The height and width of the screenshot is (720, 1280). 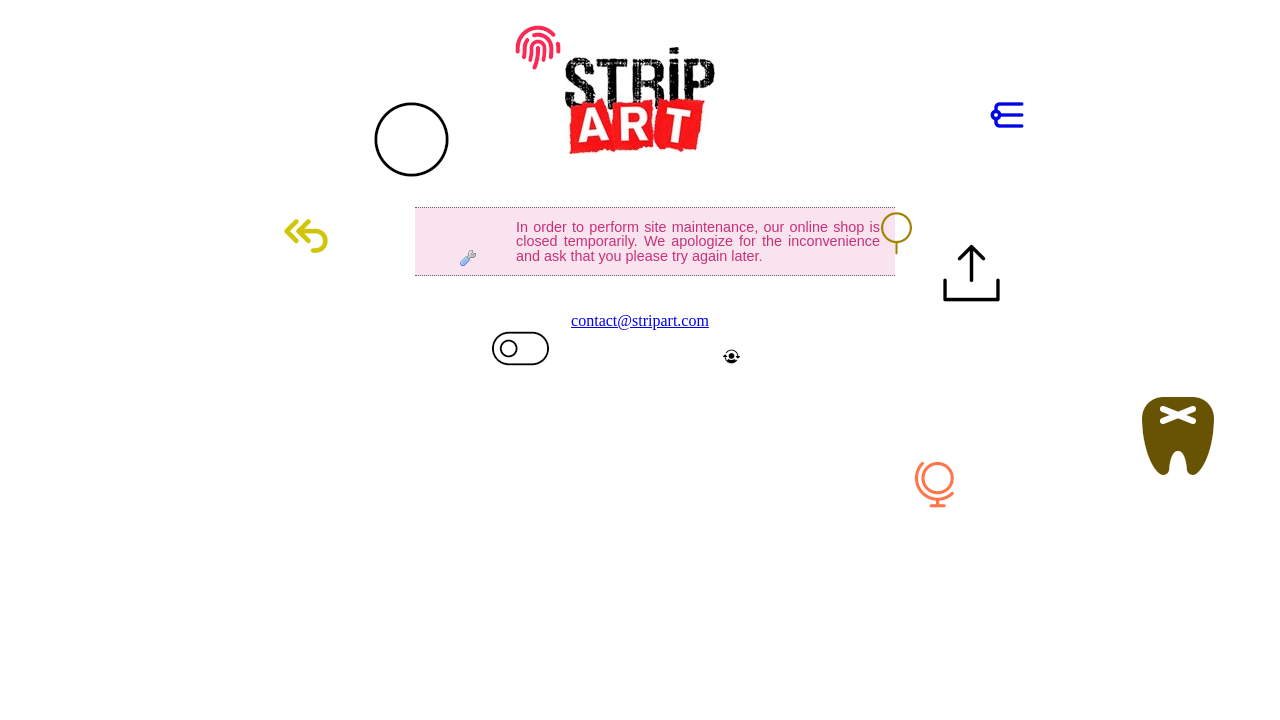 I want to click on unselected radio button or checkbox option, so click(x=411, y=139).